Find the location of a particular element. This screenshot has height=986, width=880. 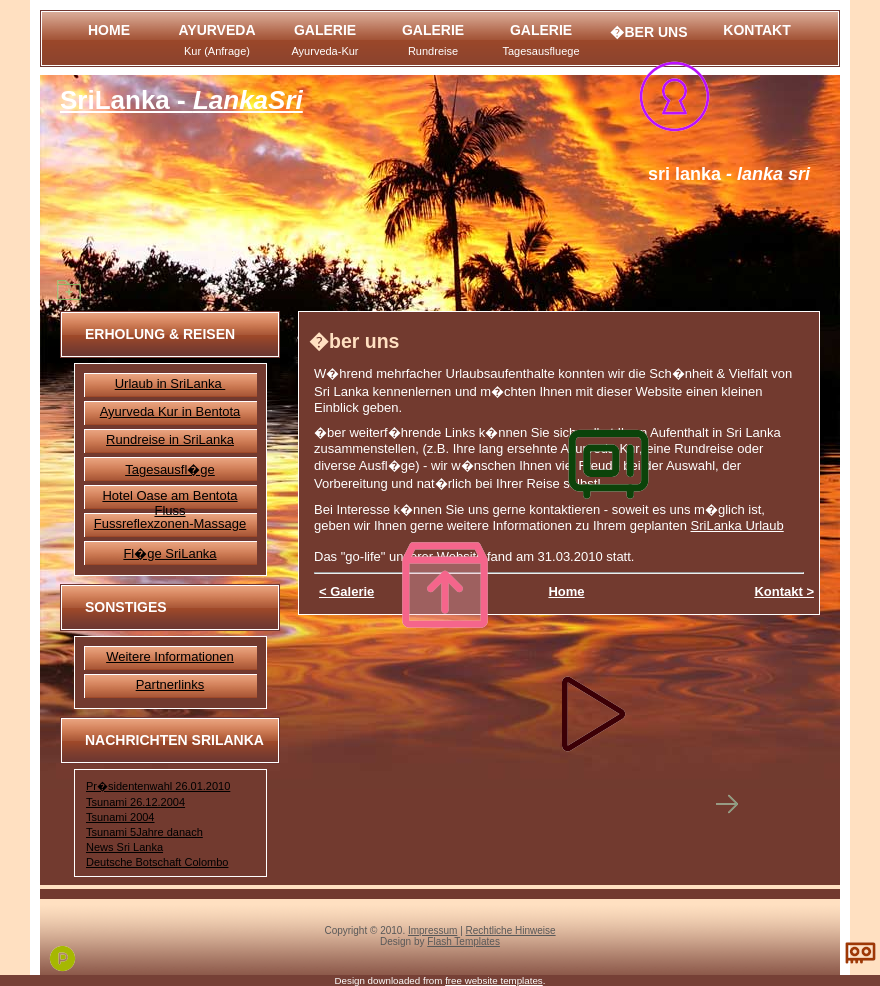

upload or export a package is located at coordinates (445, 585).